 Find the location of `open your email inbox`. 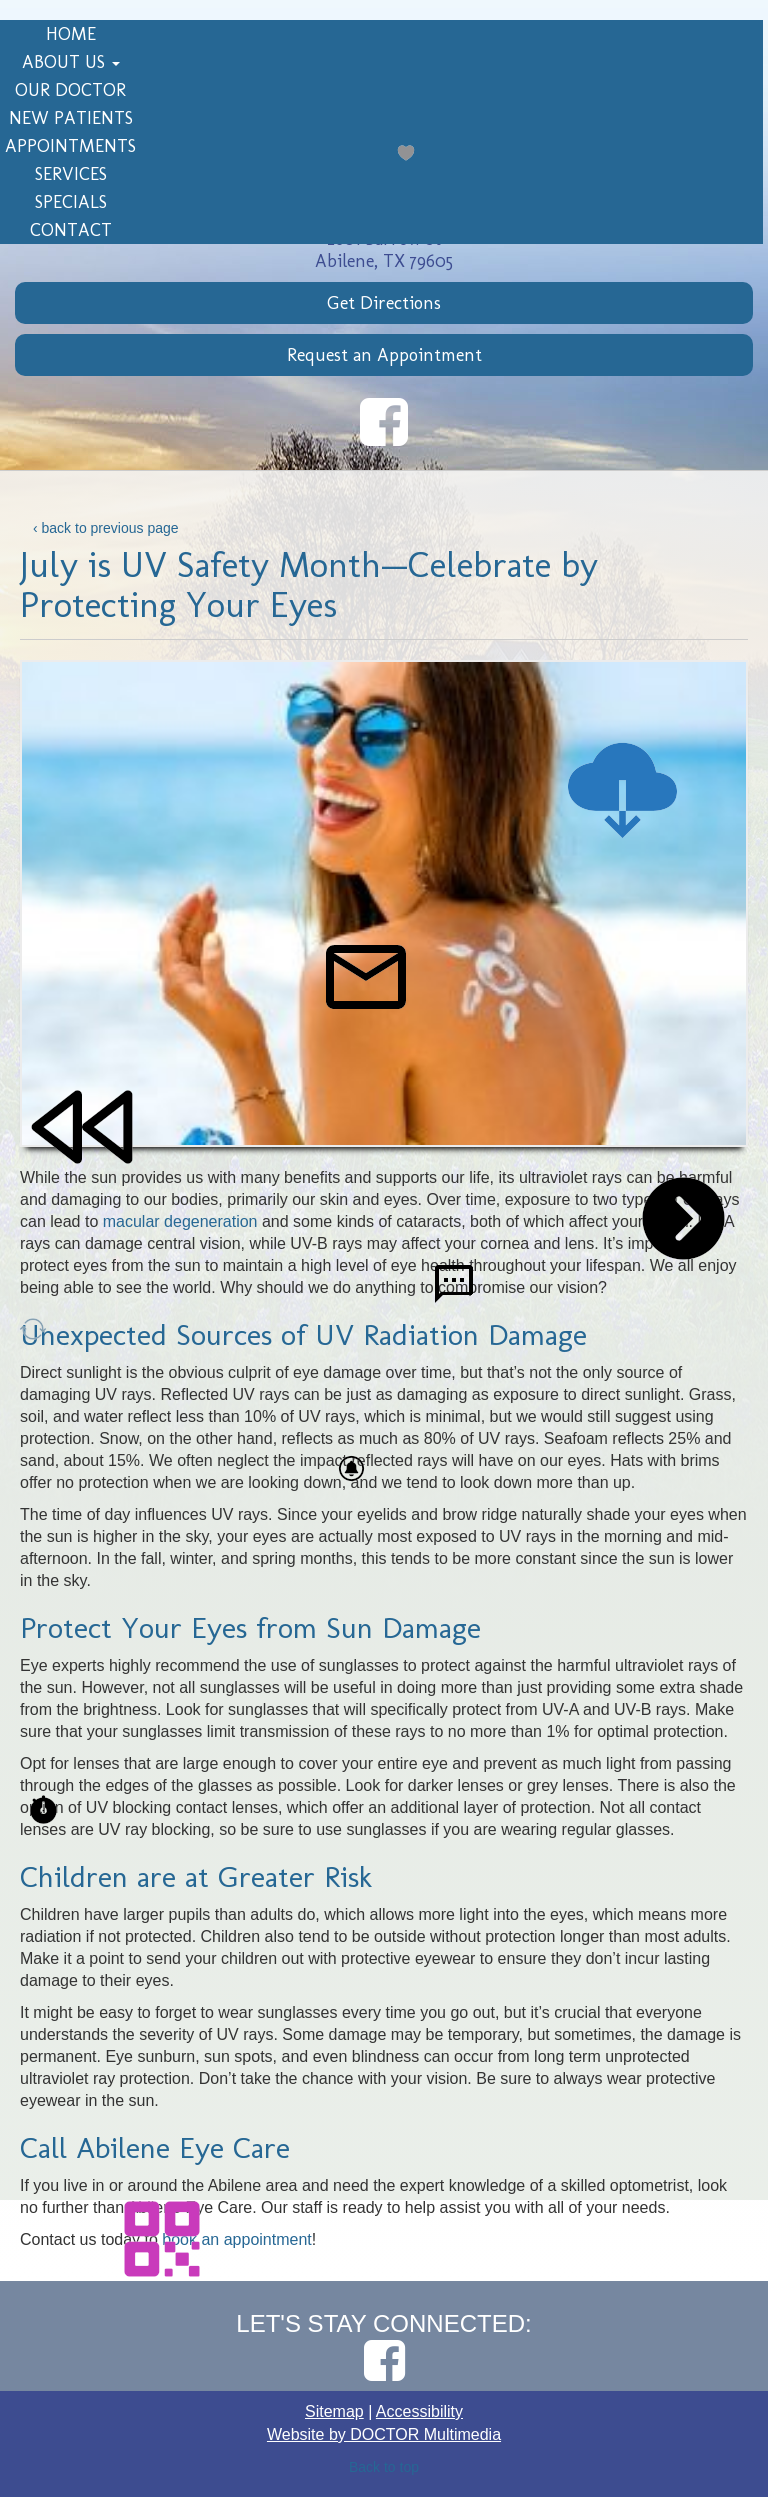

open your email inbox is located at coordinates (366, 977).